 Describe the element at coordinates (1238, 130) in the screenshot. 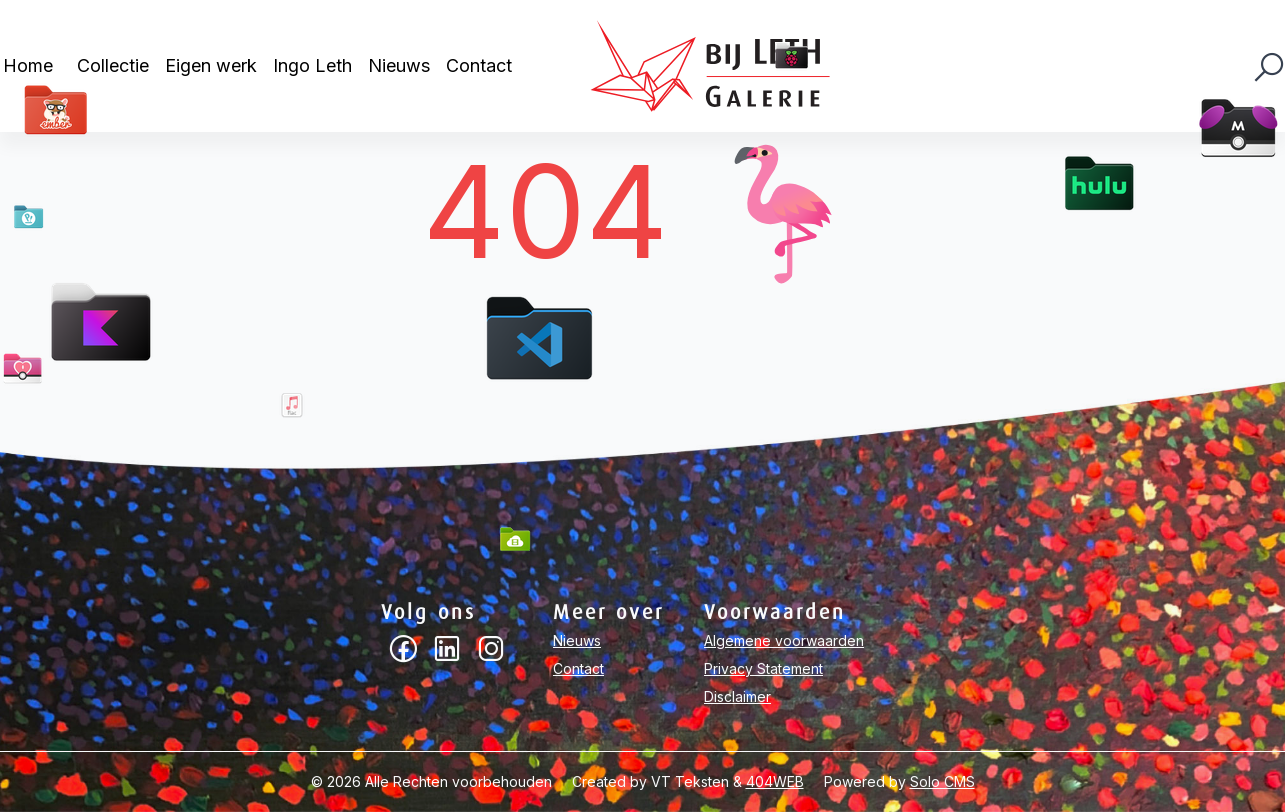

I see `open pokémon master ball themed folder` at that location.